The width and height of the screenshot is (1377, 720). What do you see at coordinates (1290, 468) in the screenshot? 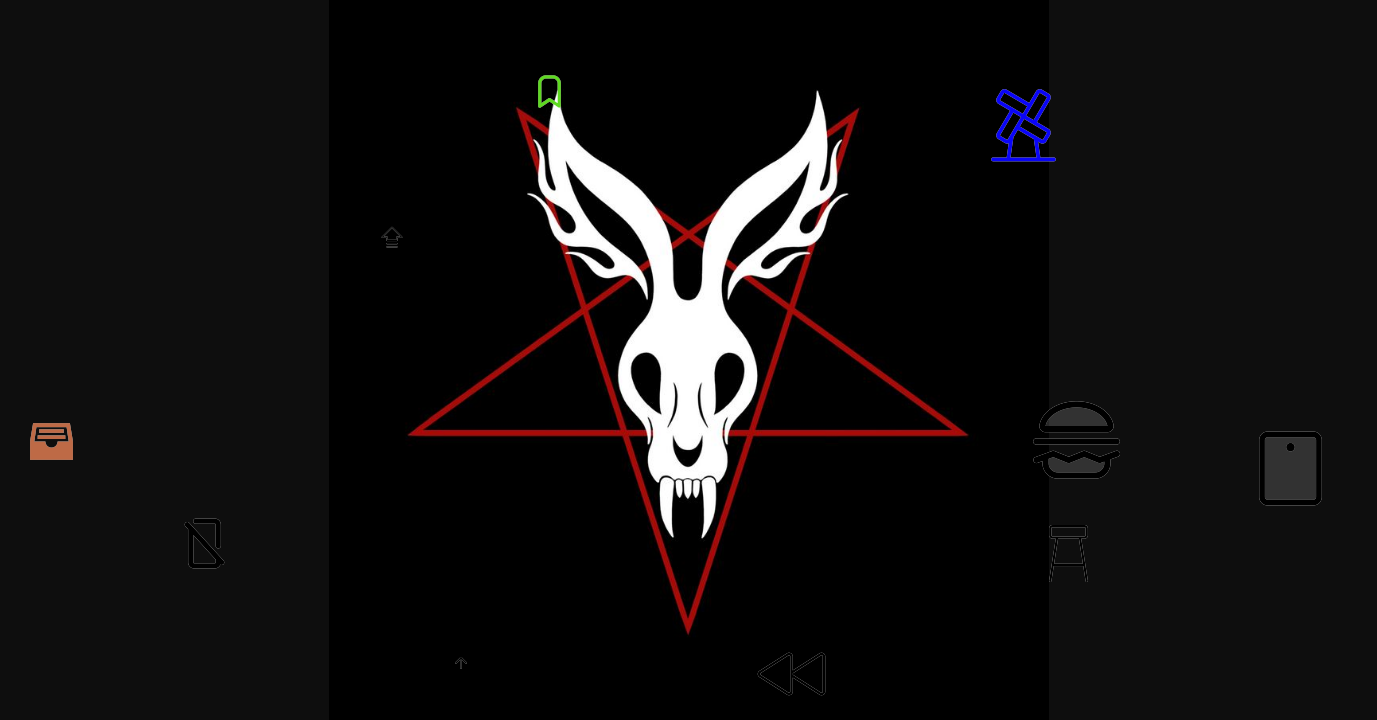
I see `tablet device with front-facing camera` at bounding box center [1290, 468].